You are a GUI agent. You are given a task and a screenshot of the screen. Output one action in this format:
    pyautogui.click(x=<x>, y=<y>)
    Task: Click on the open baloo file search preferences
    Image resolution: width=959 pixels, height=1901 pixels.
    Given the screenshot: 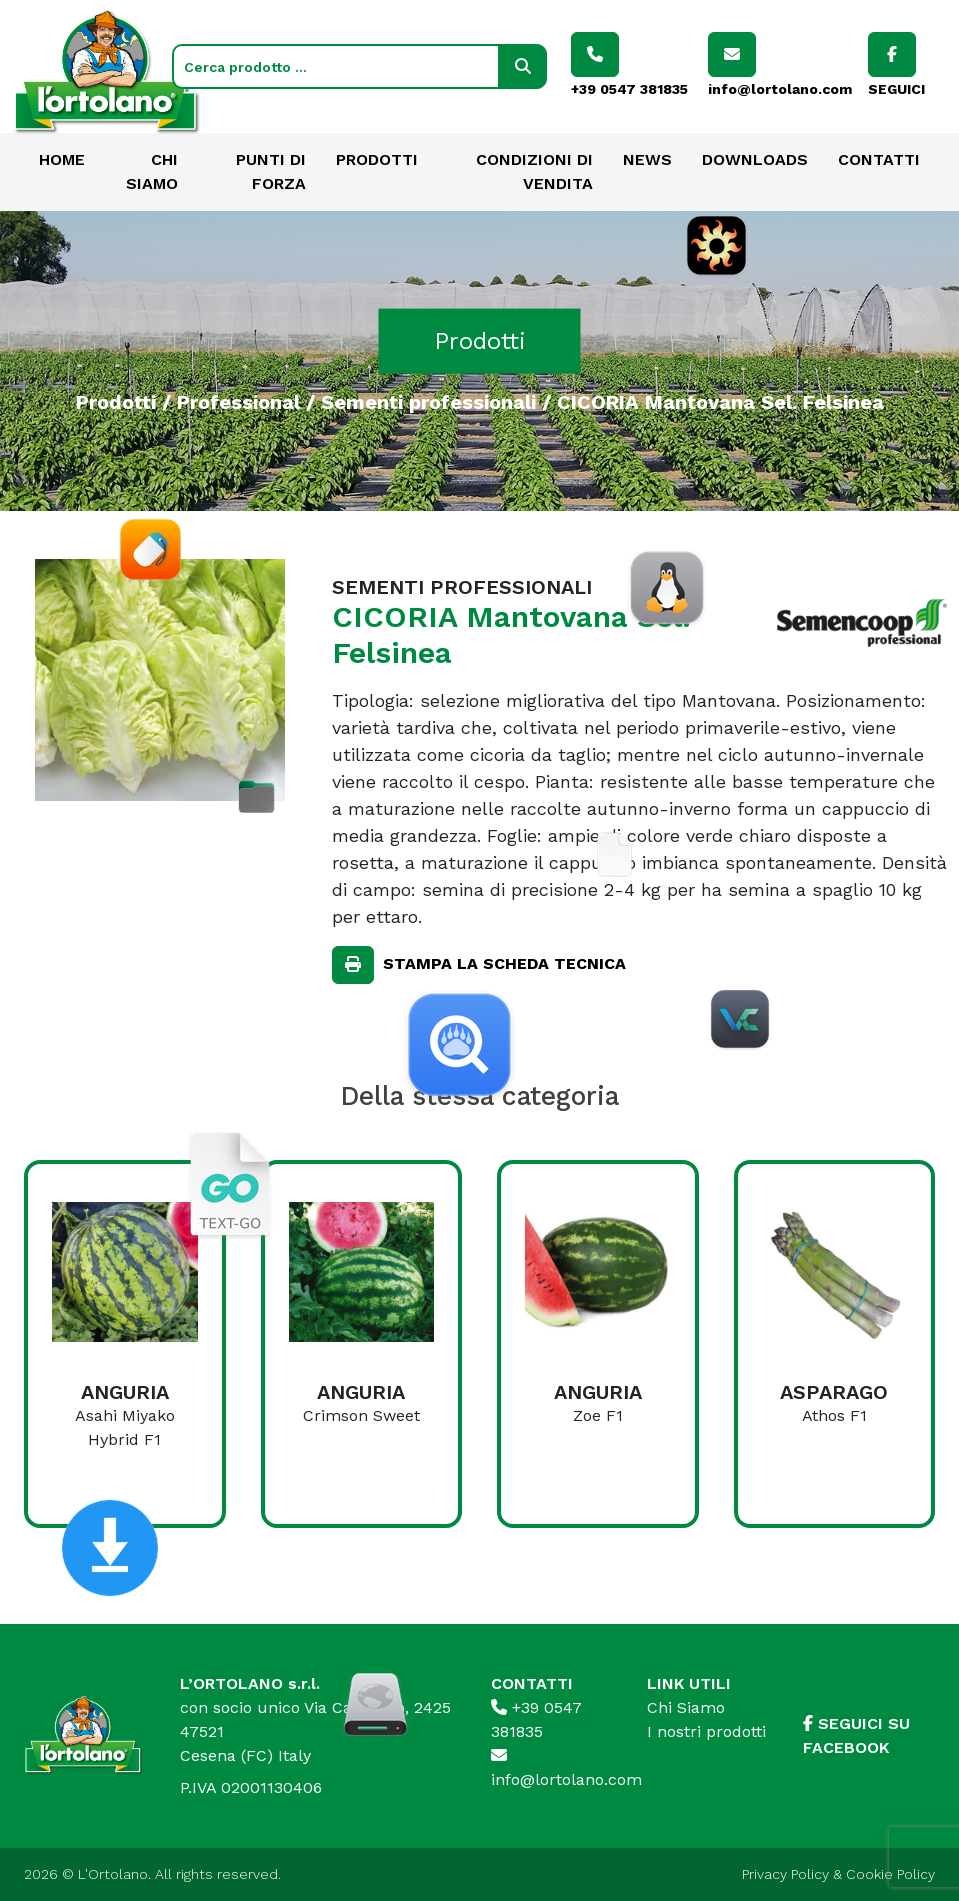 What is the action you would take?
    pyautogui.click(x=459, y=1046)
    